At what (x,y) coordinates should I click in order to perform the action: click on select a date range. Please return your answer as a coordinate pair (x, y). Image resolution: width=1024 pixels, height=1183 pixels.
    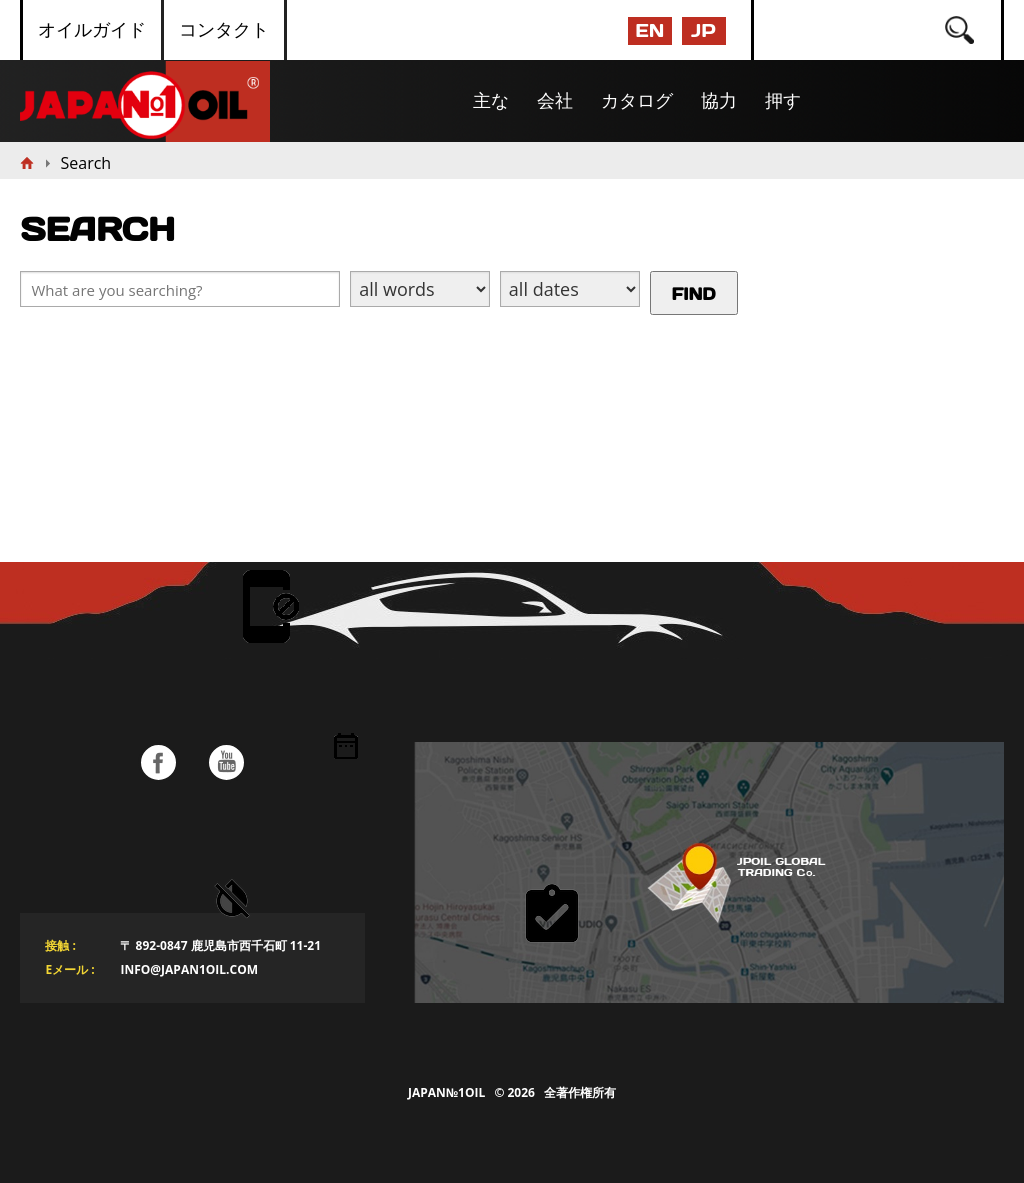
    Looking at the image, I should click on (346, 746).